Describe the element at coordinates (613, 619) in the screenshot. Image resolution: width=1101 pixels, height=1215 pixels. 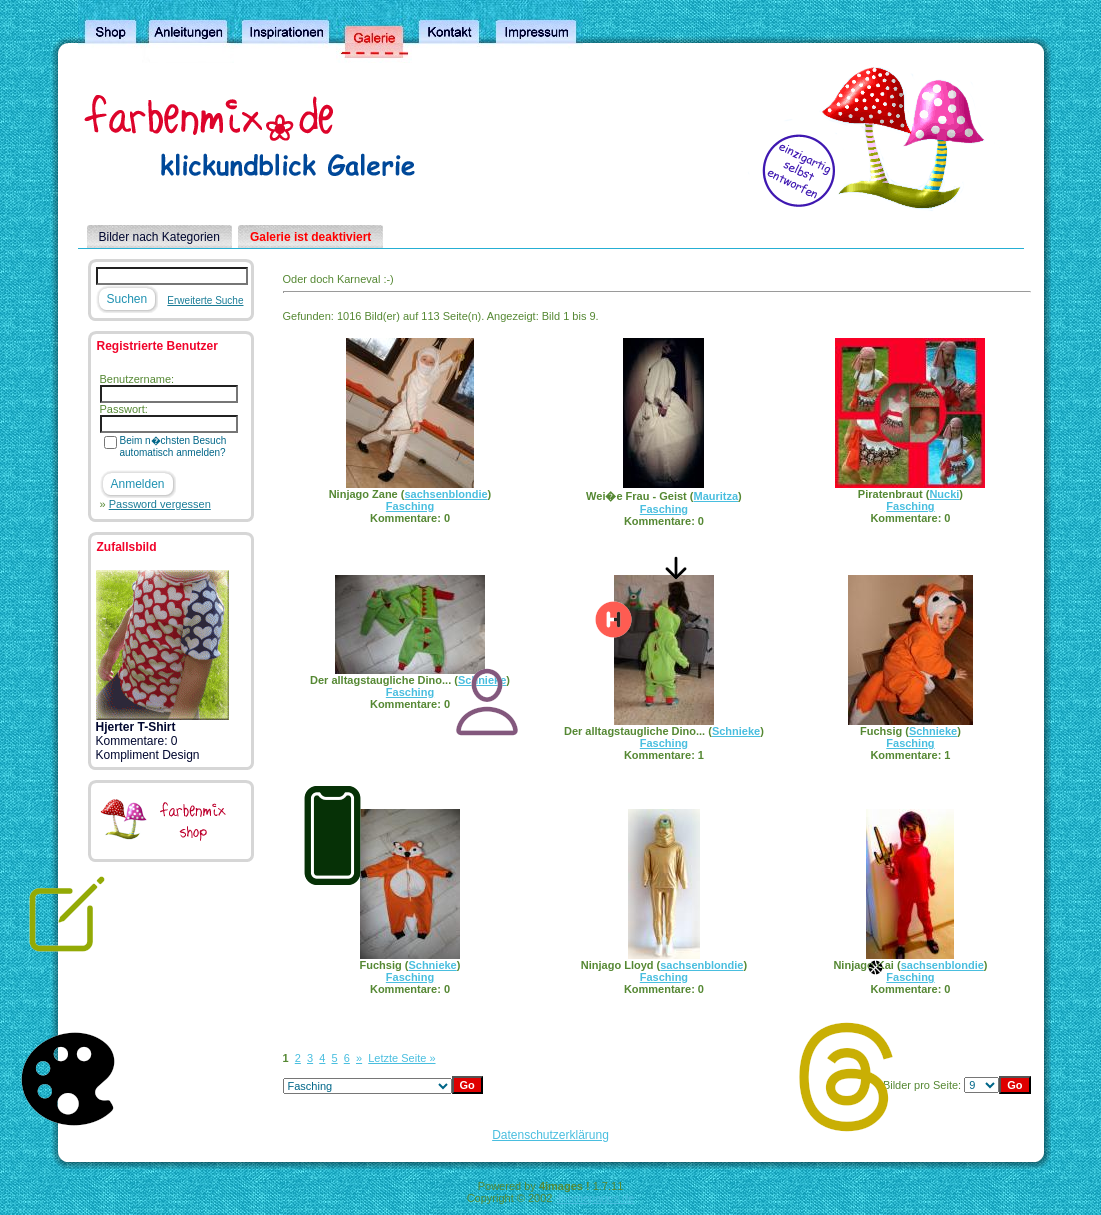
I see `indicates a hospital or medical facility nearby` at that location.